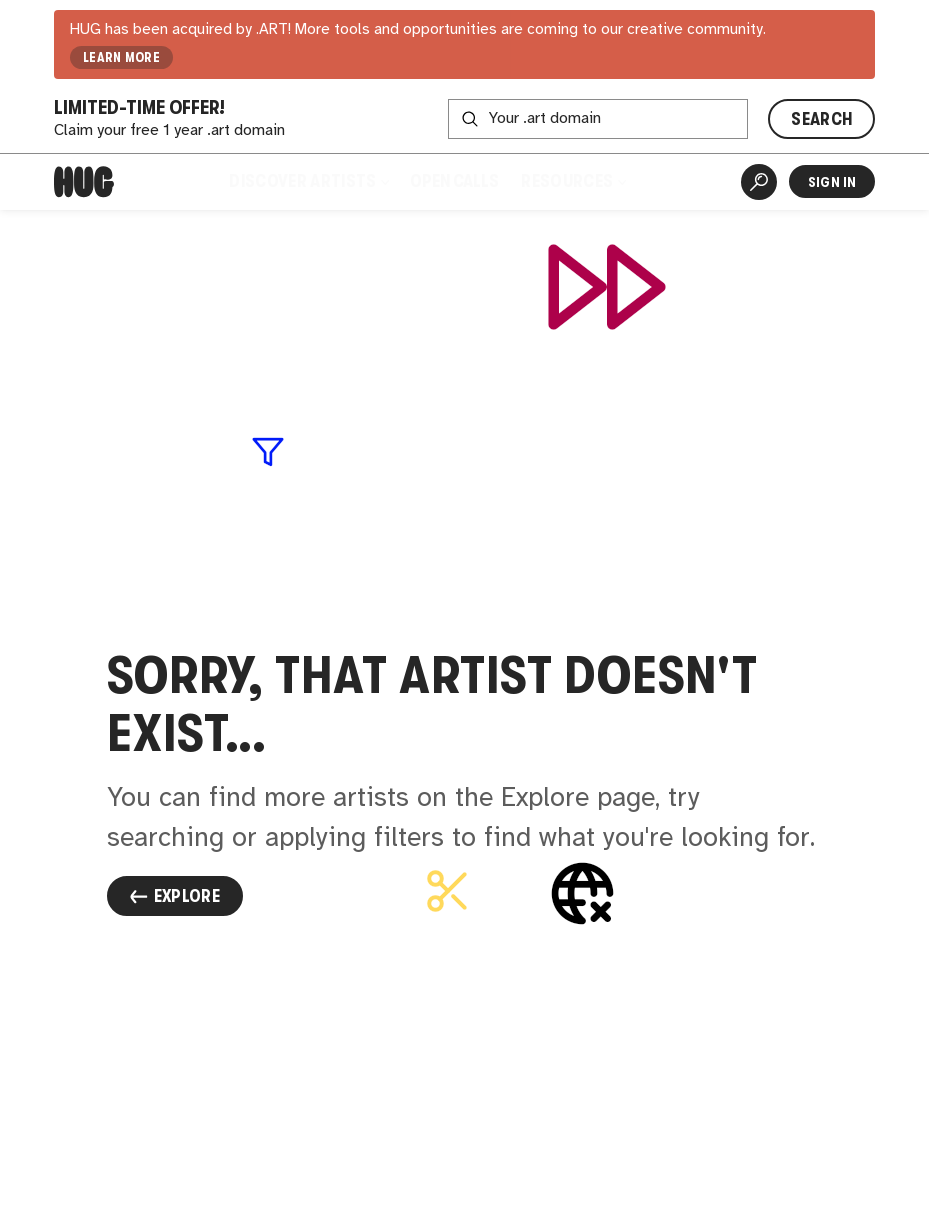  I want to click on cut selected content, so click(448, 891).